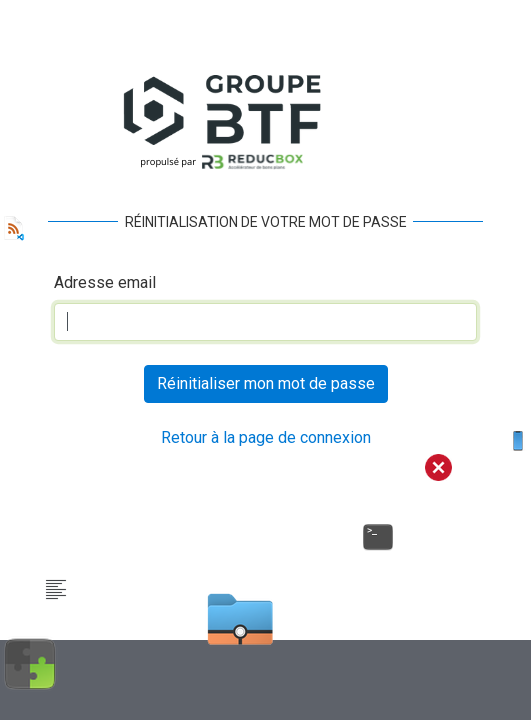 Image resolution: width=531 pixels, height=720 pixels. Describe the element at coordinates (518, 441) in the screenshot. I see `iPhone XS device icon` at that location.